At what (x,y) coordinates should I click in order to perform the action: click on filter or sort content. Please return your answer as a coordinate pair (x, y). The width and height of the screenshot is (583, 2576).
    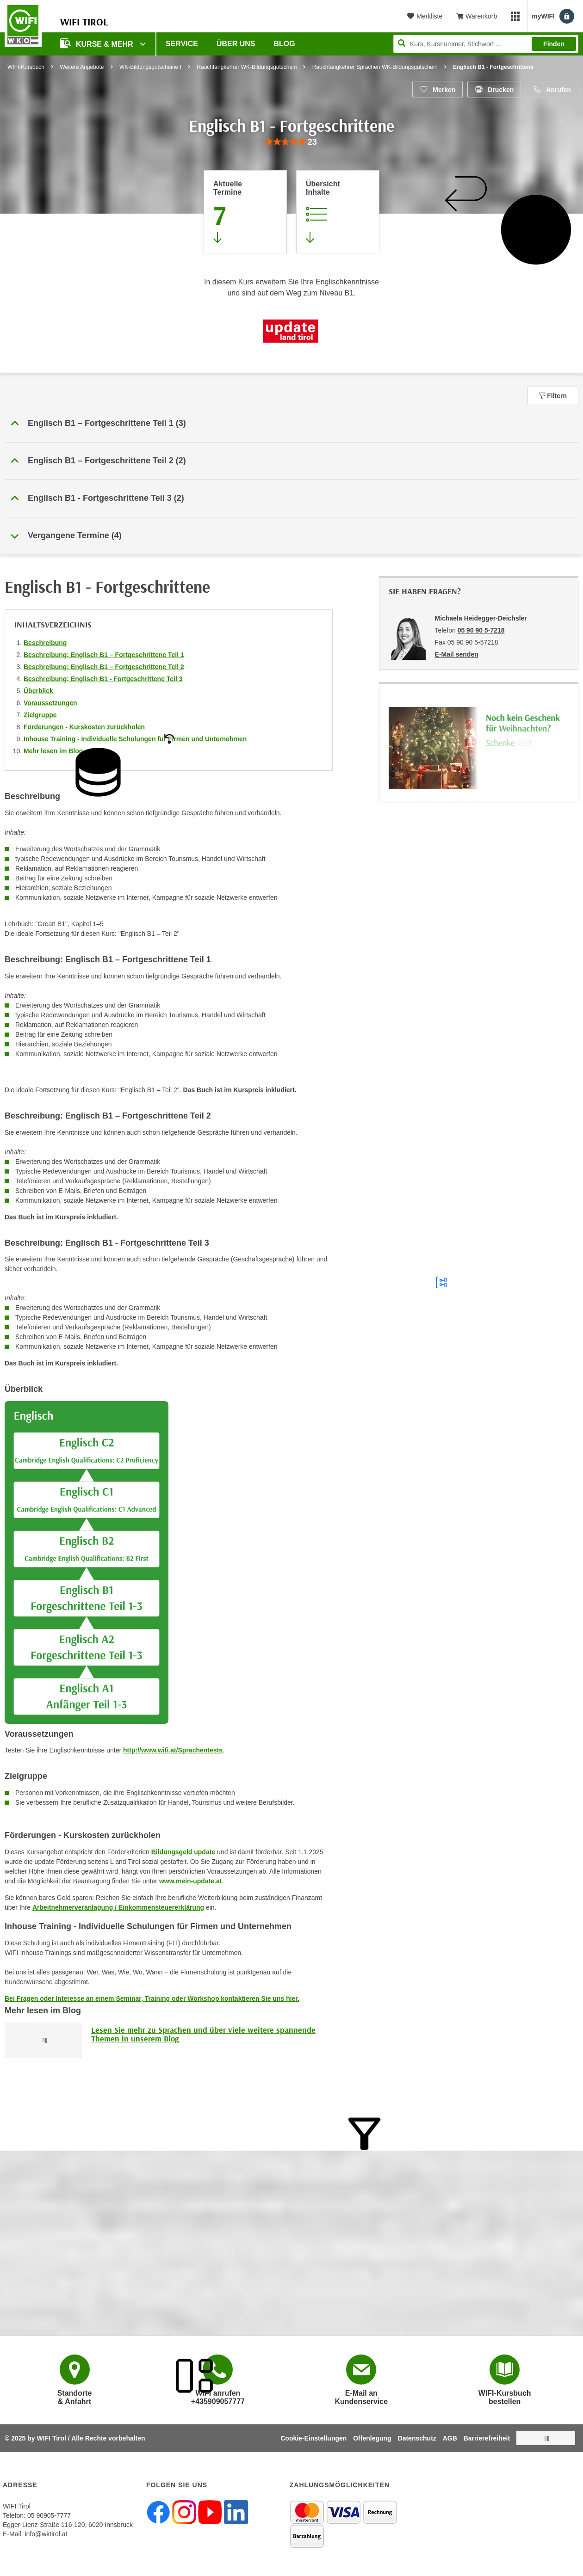
    Looking at the image, I should click on (364, 2133).